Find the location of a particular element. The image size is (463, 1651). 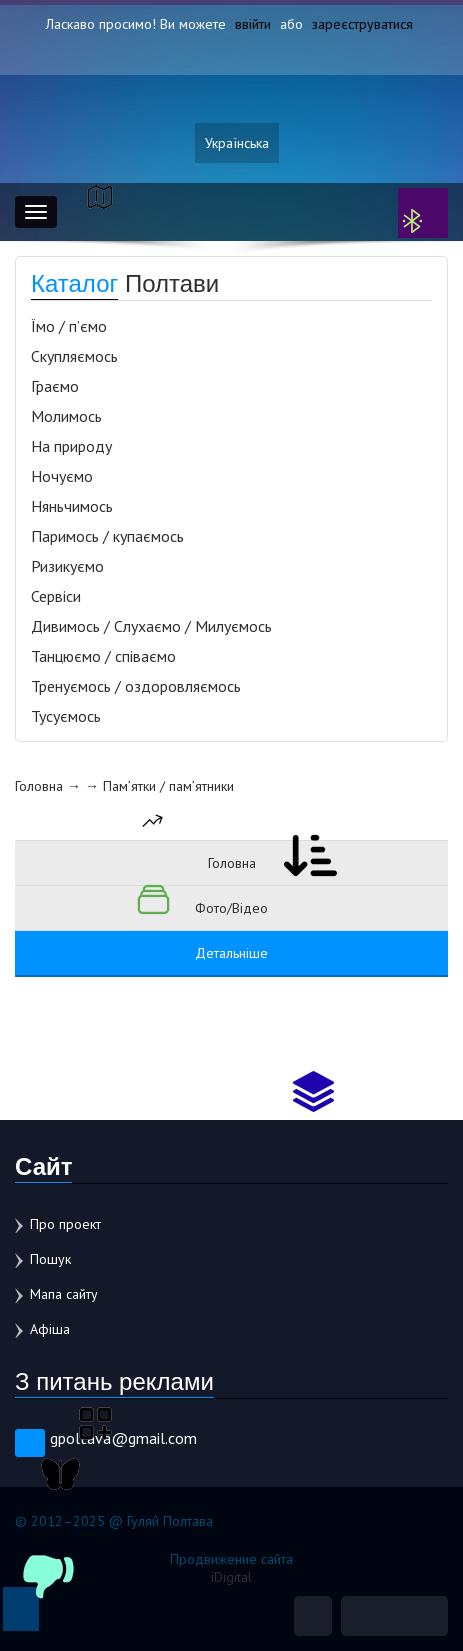

view map or navigation is located at coordinates (100, 197).